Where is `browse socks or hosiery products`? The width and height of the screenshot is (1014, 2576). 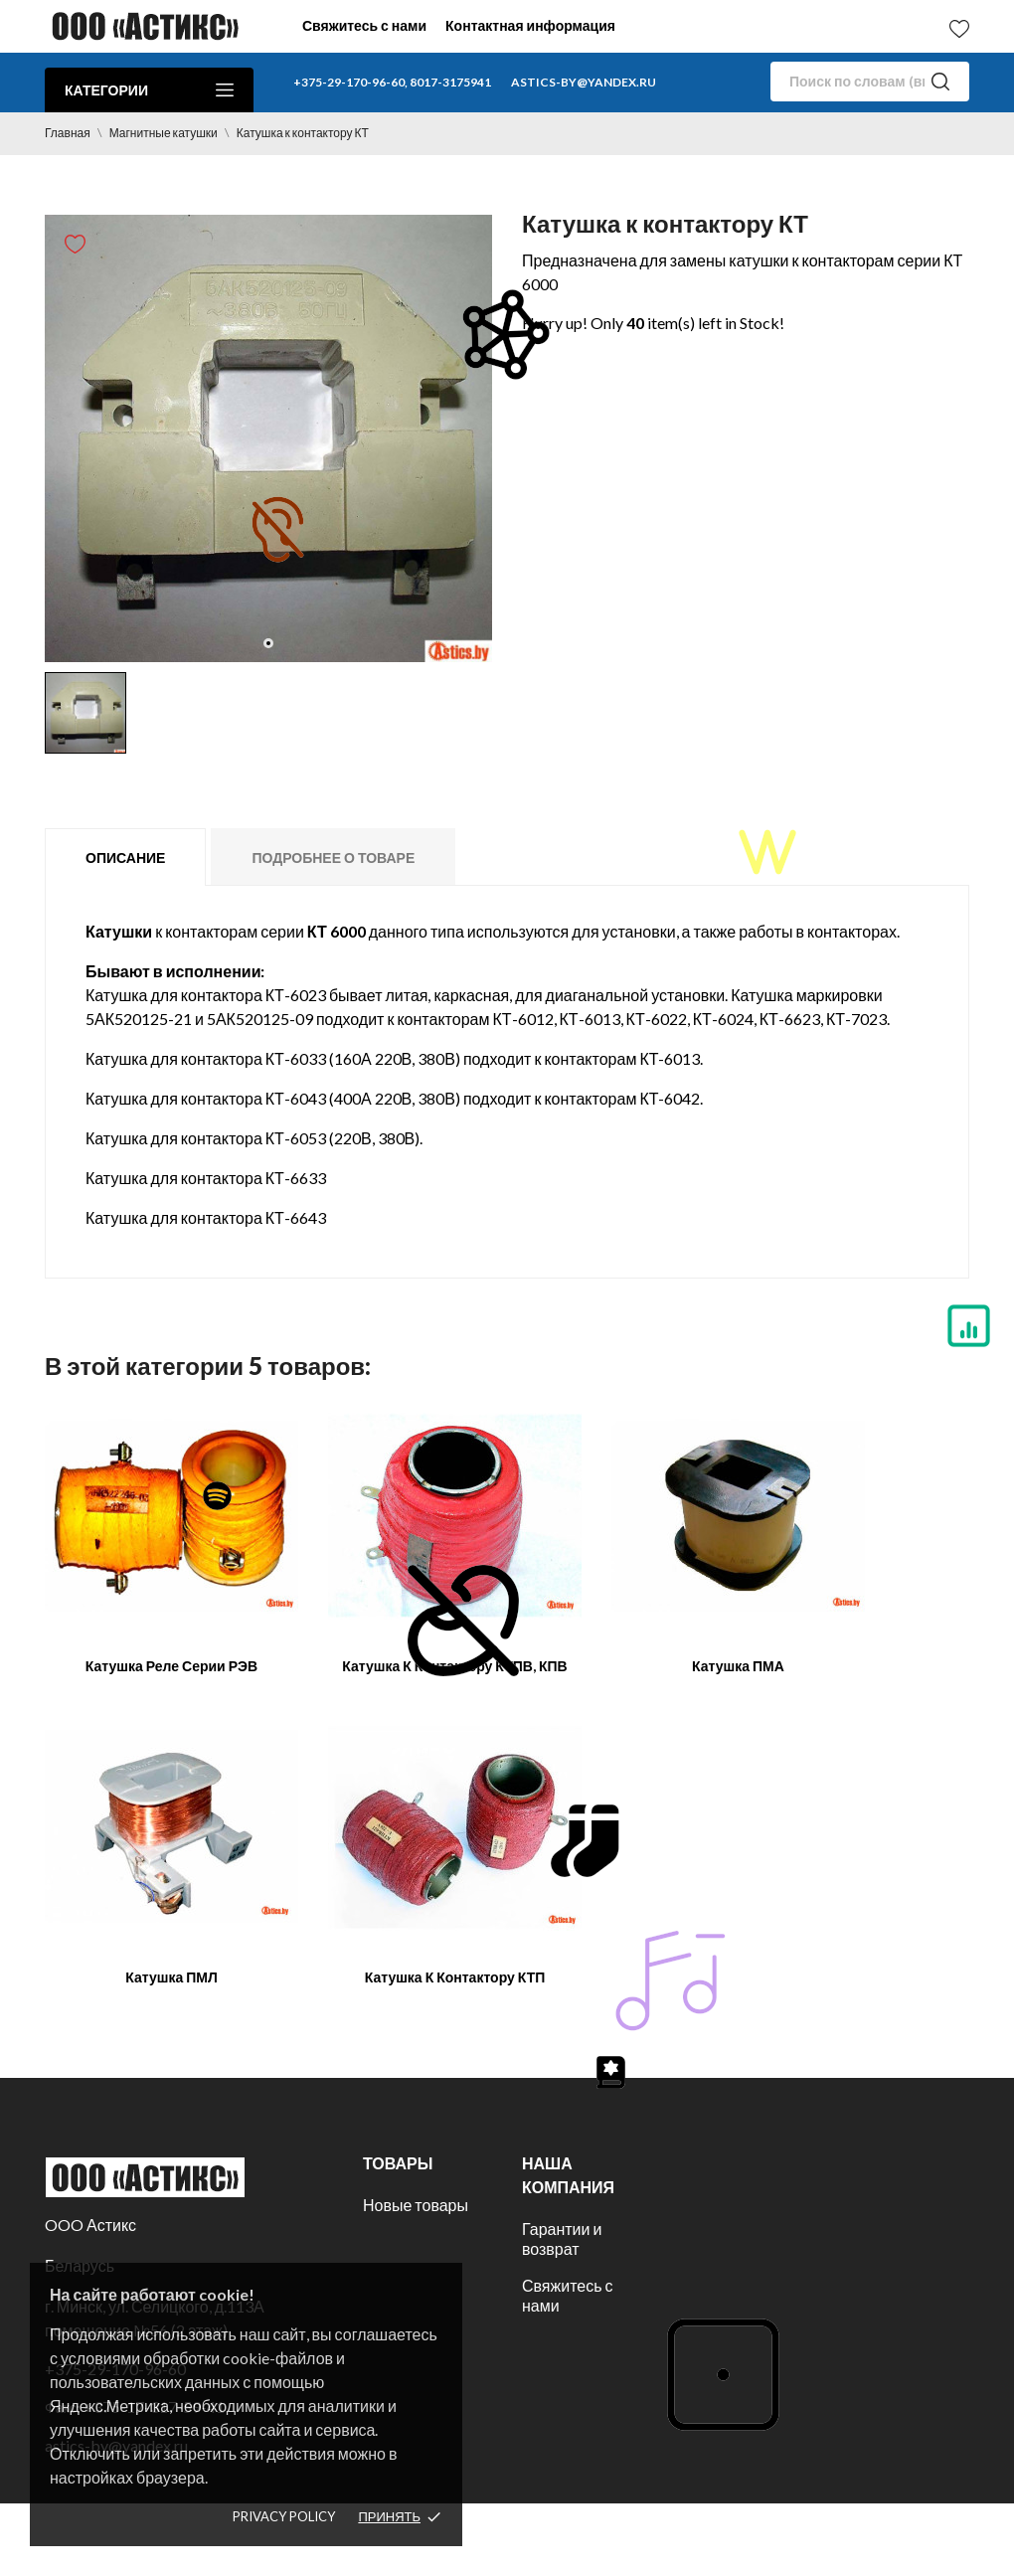 browse socks or hosiery products is located at coordinates (587, 1840).